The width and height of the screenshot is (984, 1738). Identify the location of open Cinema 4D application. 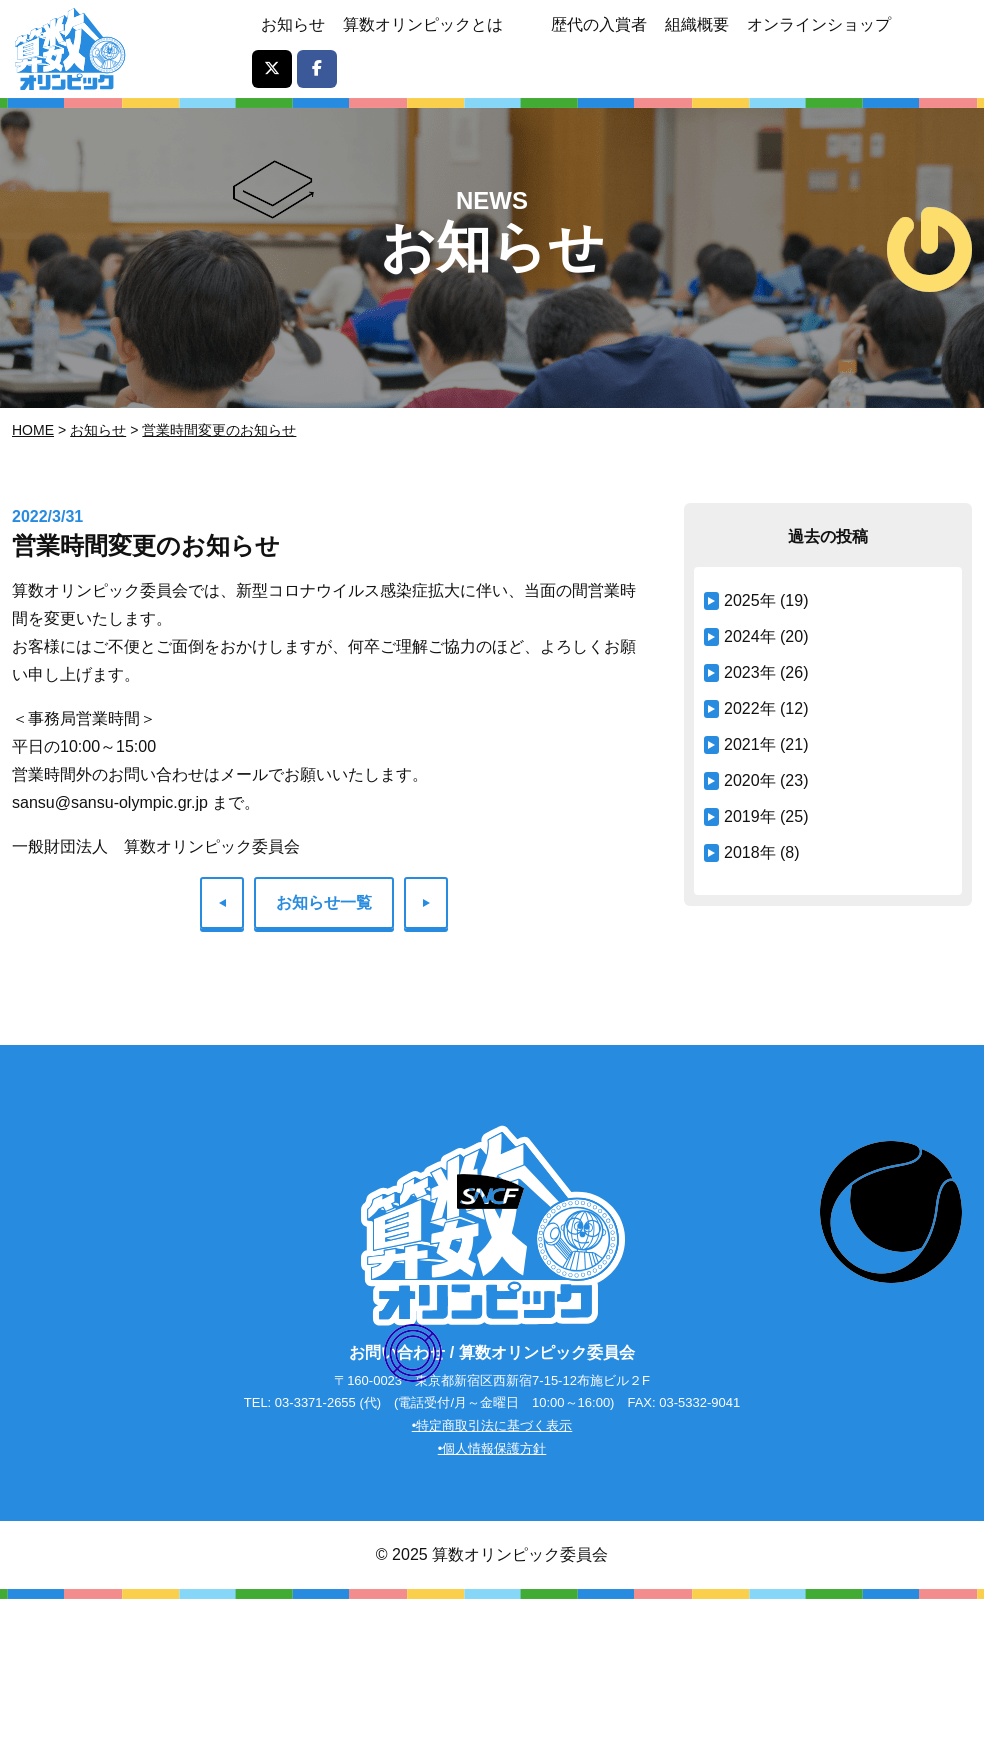
(891, 1212).